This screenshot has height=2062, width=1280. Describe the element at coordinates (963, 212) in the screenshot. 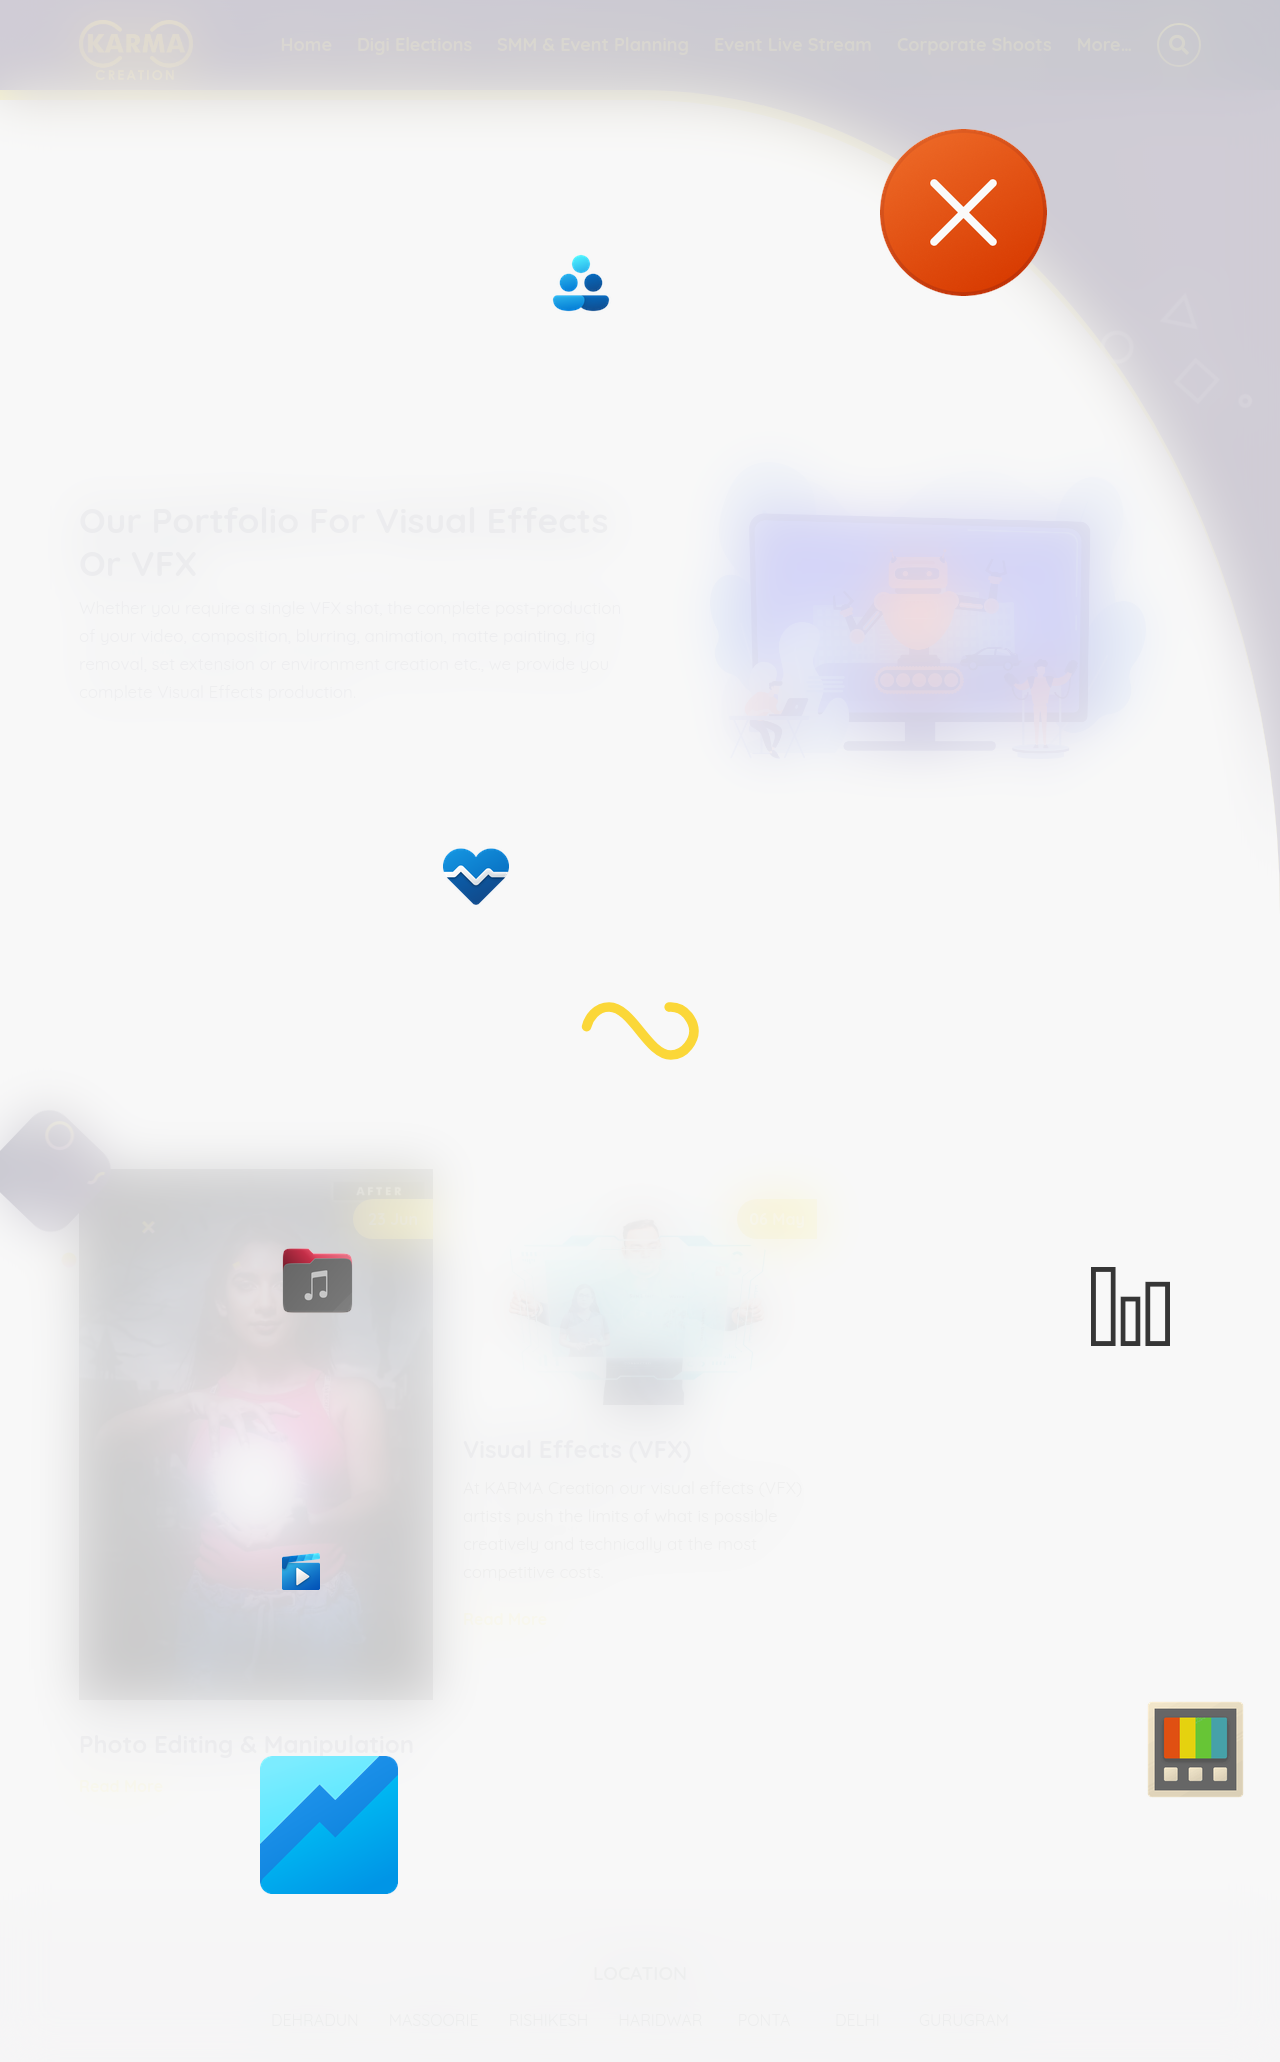

I see `indicates an error or failed action` at that location.